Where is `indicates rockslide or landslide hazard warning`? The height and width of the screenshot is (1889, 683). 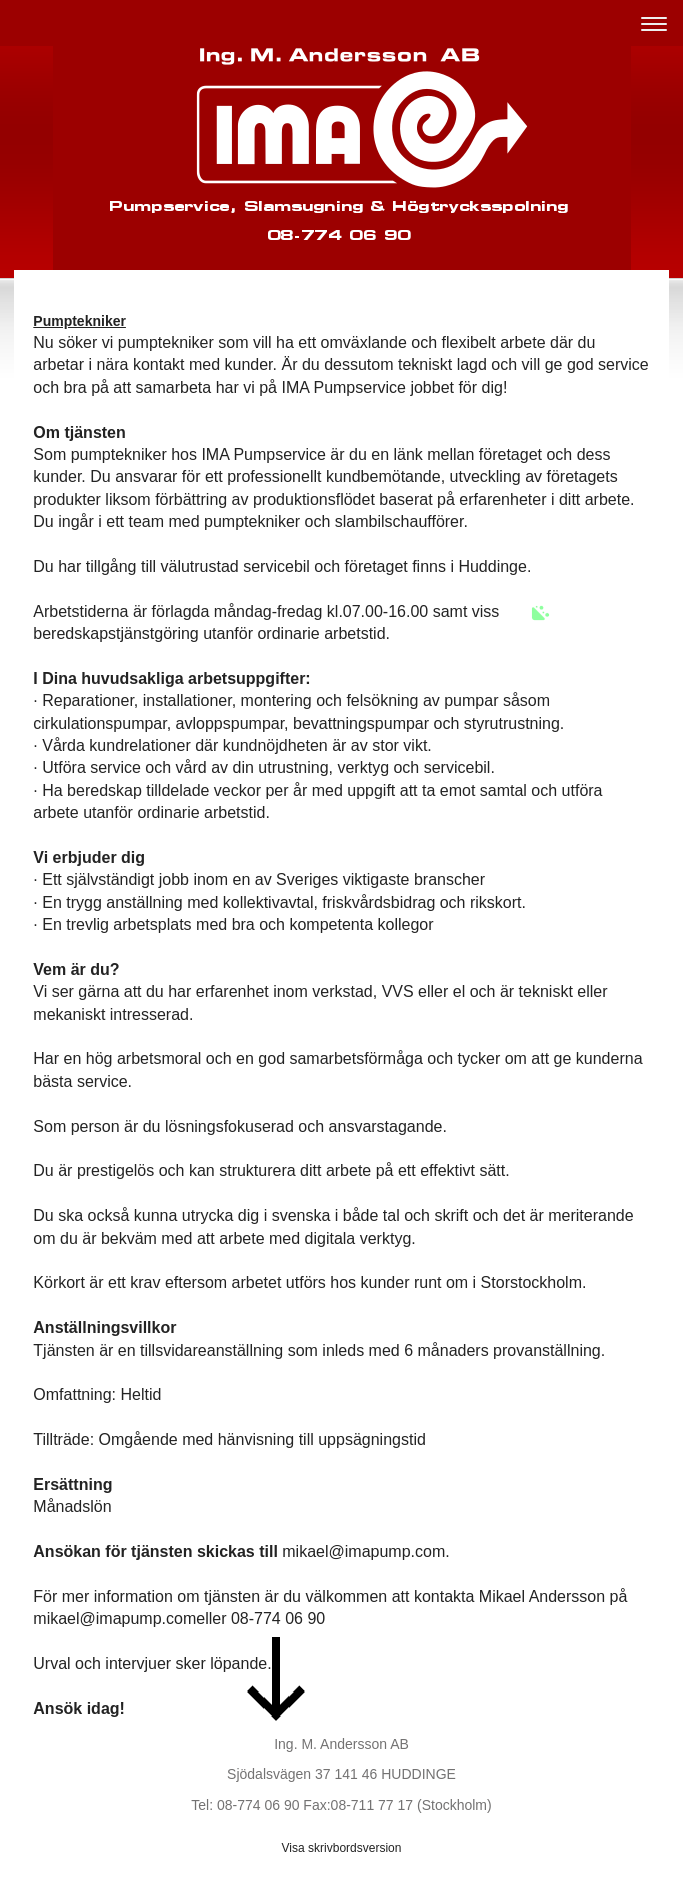 indicates rockslide or landslide hazard warning is located at coordinates (540, 612).